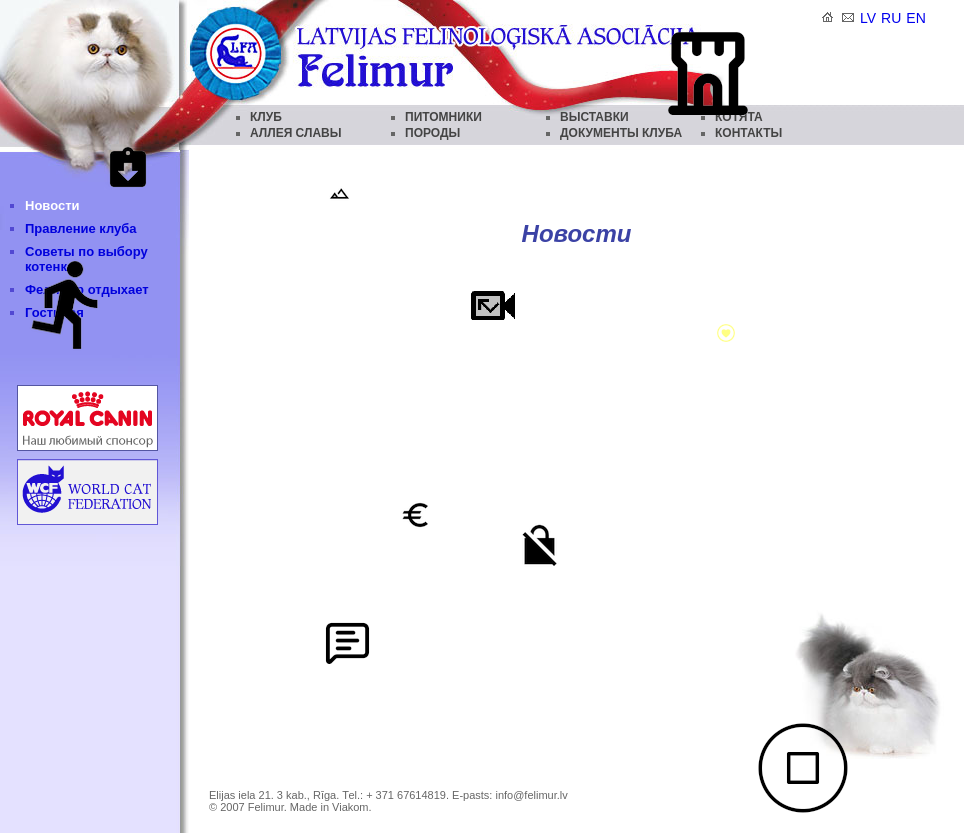 This screenshot has height=833, width=964. I want to click on get walking or running directions, so click(69, 304).